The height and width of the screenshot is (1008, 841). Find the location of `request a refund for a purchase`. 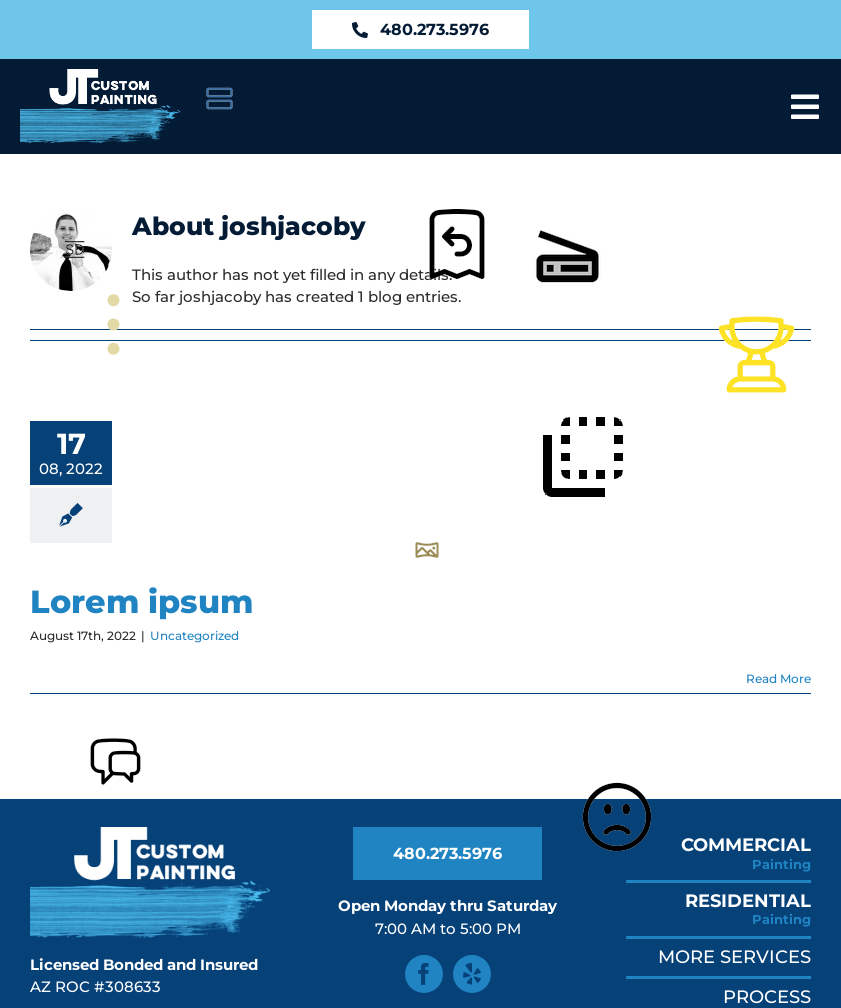

request a refund for a purchase is located at coordinates (457, 244).